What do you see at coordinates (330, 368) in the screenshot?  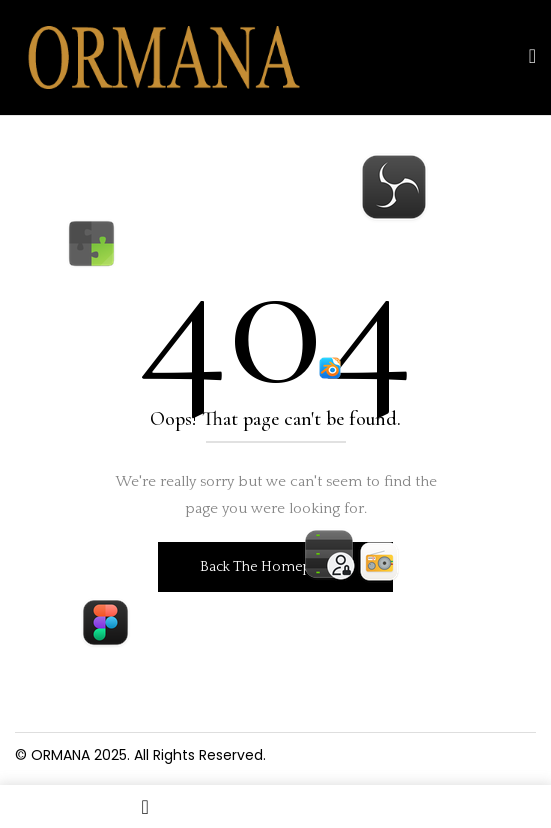 I see `open Blender 3D modeling application` at bounding box center [330, 368].